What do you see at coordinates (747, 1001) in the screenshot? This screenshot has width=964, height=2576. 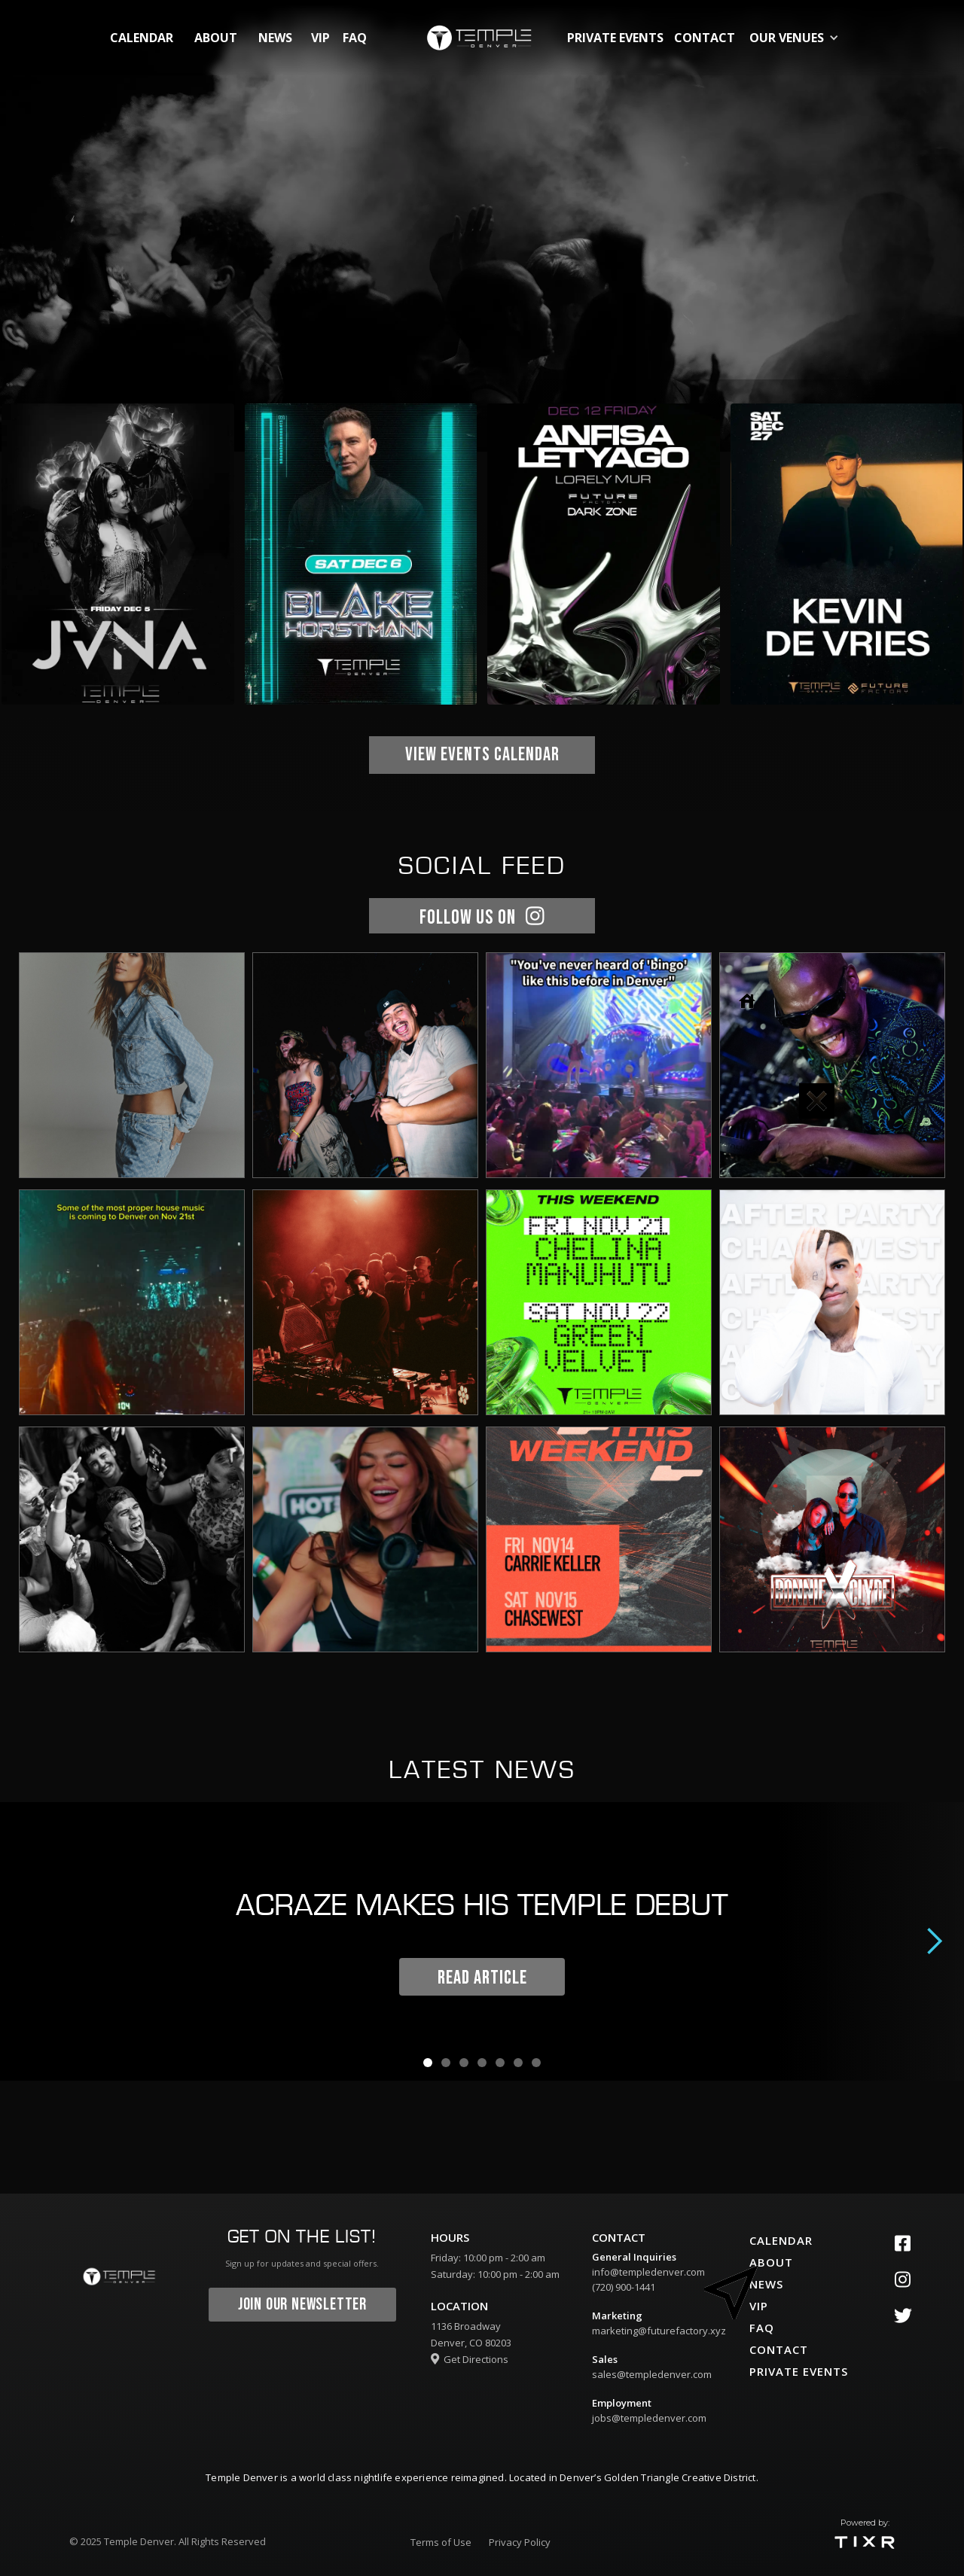 I see `go to home screen` at bounding box center [747, 1001].